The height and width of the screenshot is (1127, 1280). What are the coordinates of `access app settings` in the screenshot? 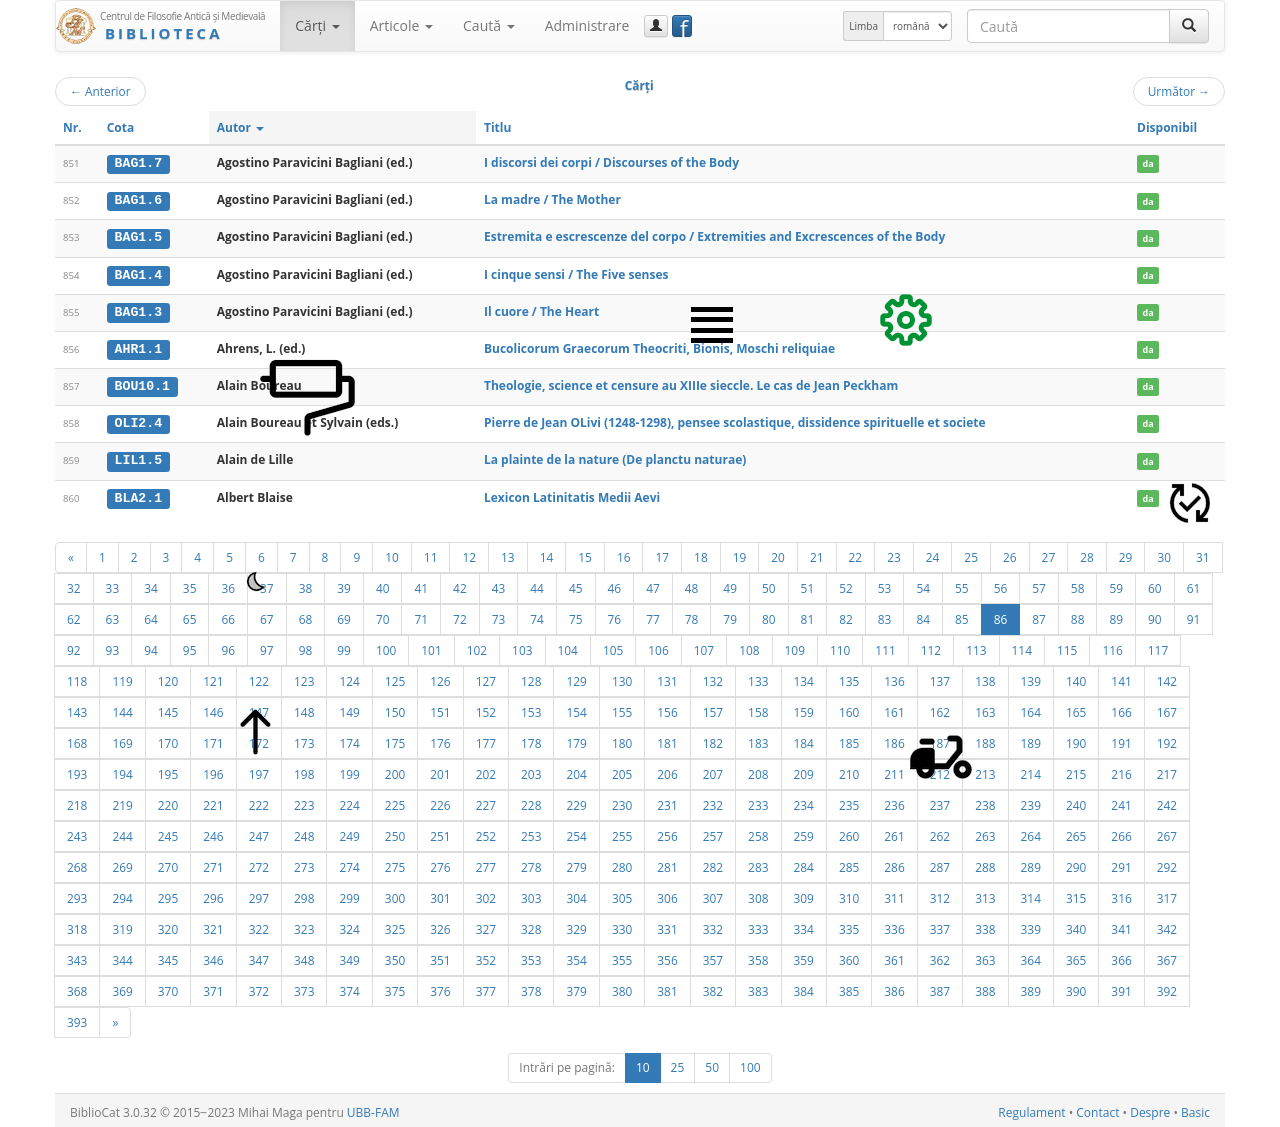 It's located at (906, 320).